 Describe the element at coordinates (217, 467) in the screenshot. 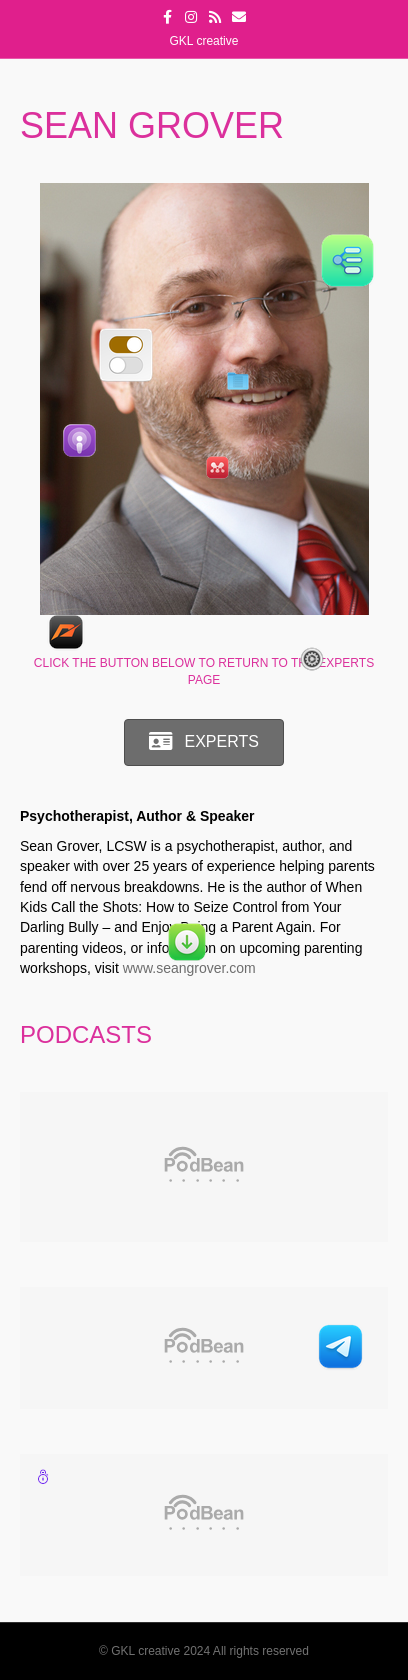

I see `open mendeley desktop reference manager` at that location.